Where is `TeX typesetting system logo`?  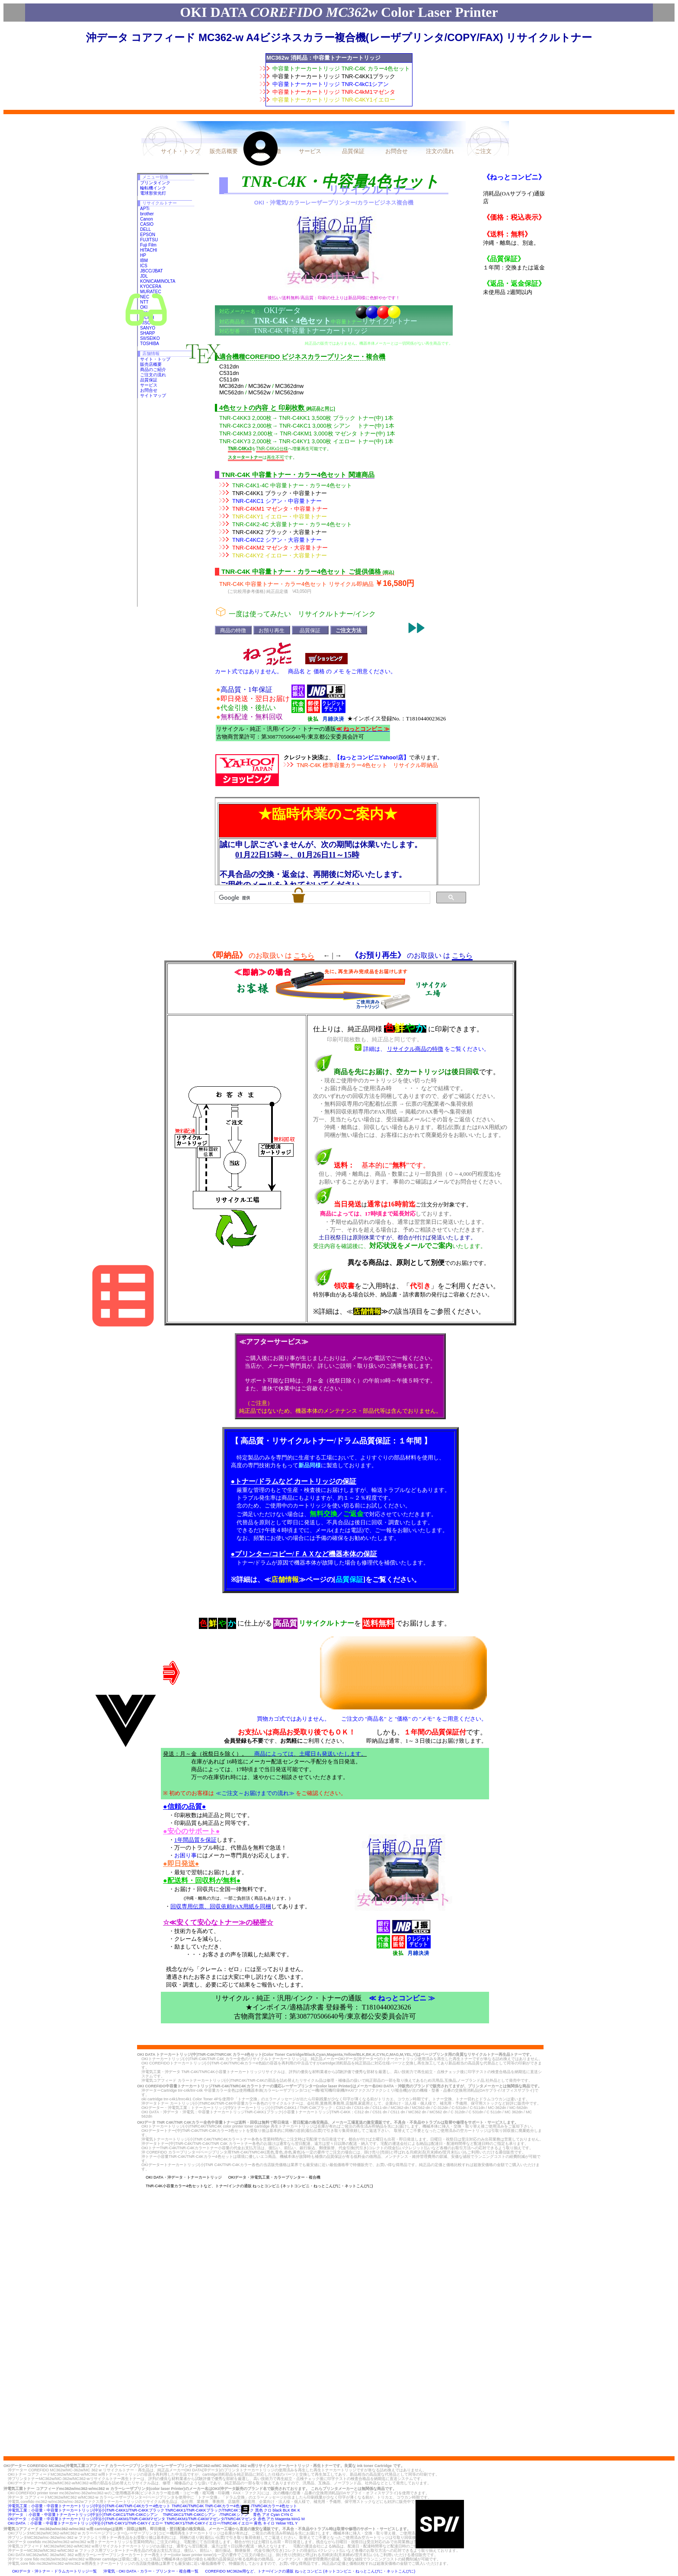
TeX typesetting system logo is located at coordinates (204, 354).